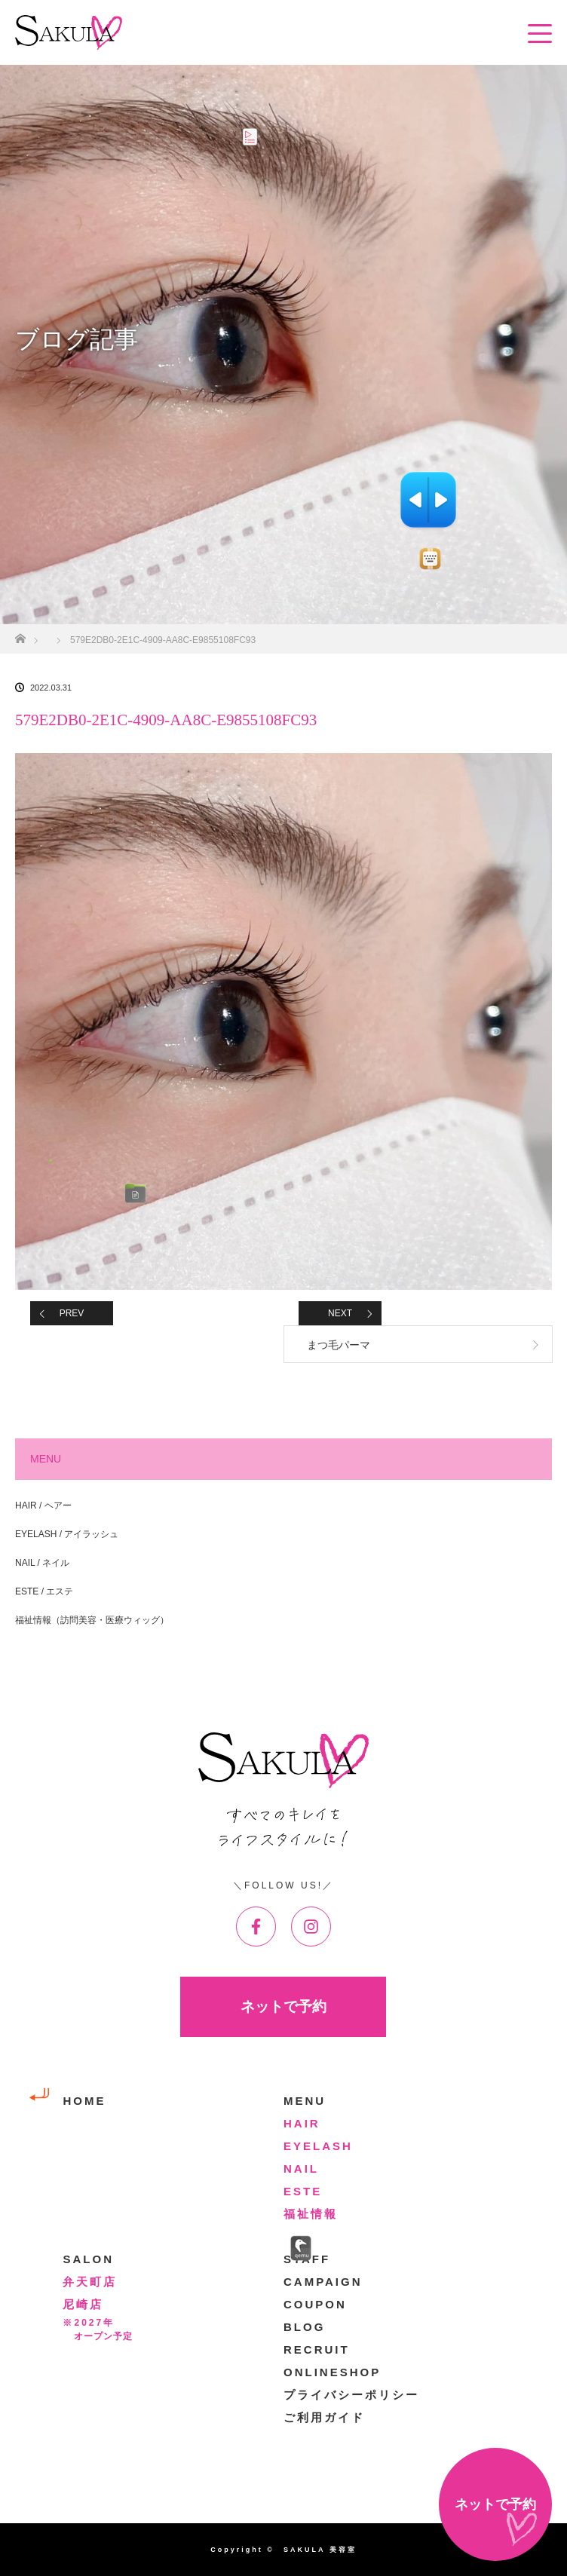  What do you see at coordinates (301, 2248) in the screenshot?
I see `qemu virtual disk image file` at bounding box center [301, 2248].